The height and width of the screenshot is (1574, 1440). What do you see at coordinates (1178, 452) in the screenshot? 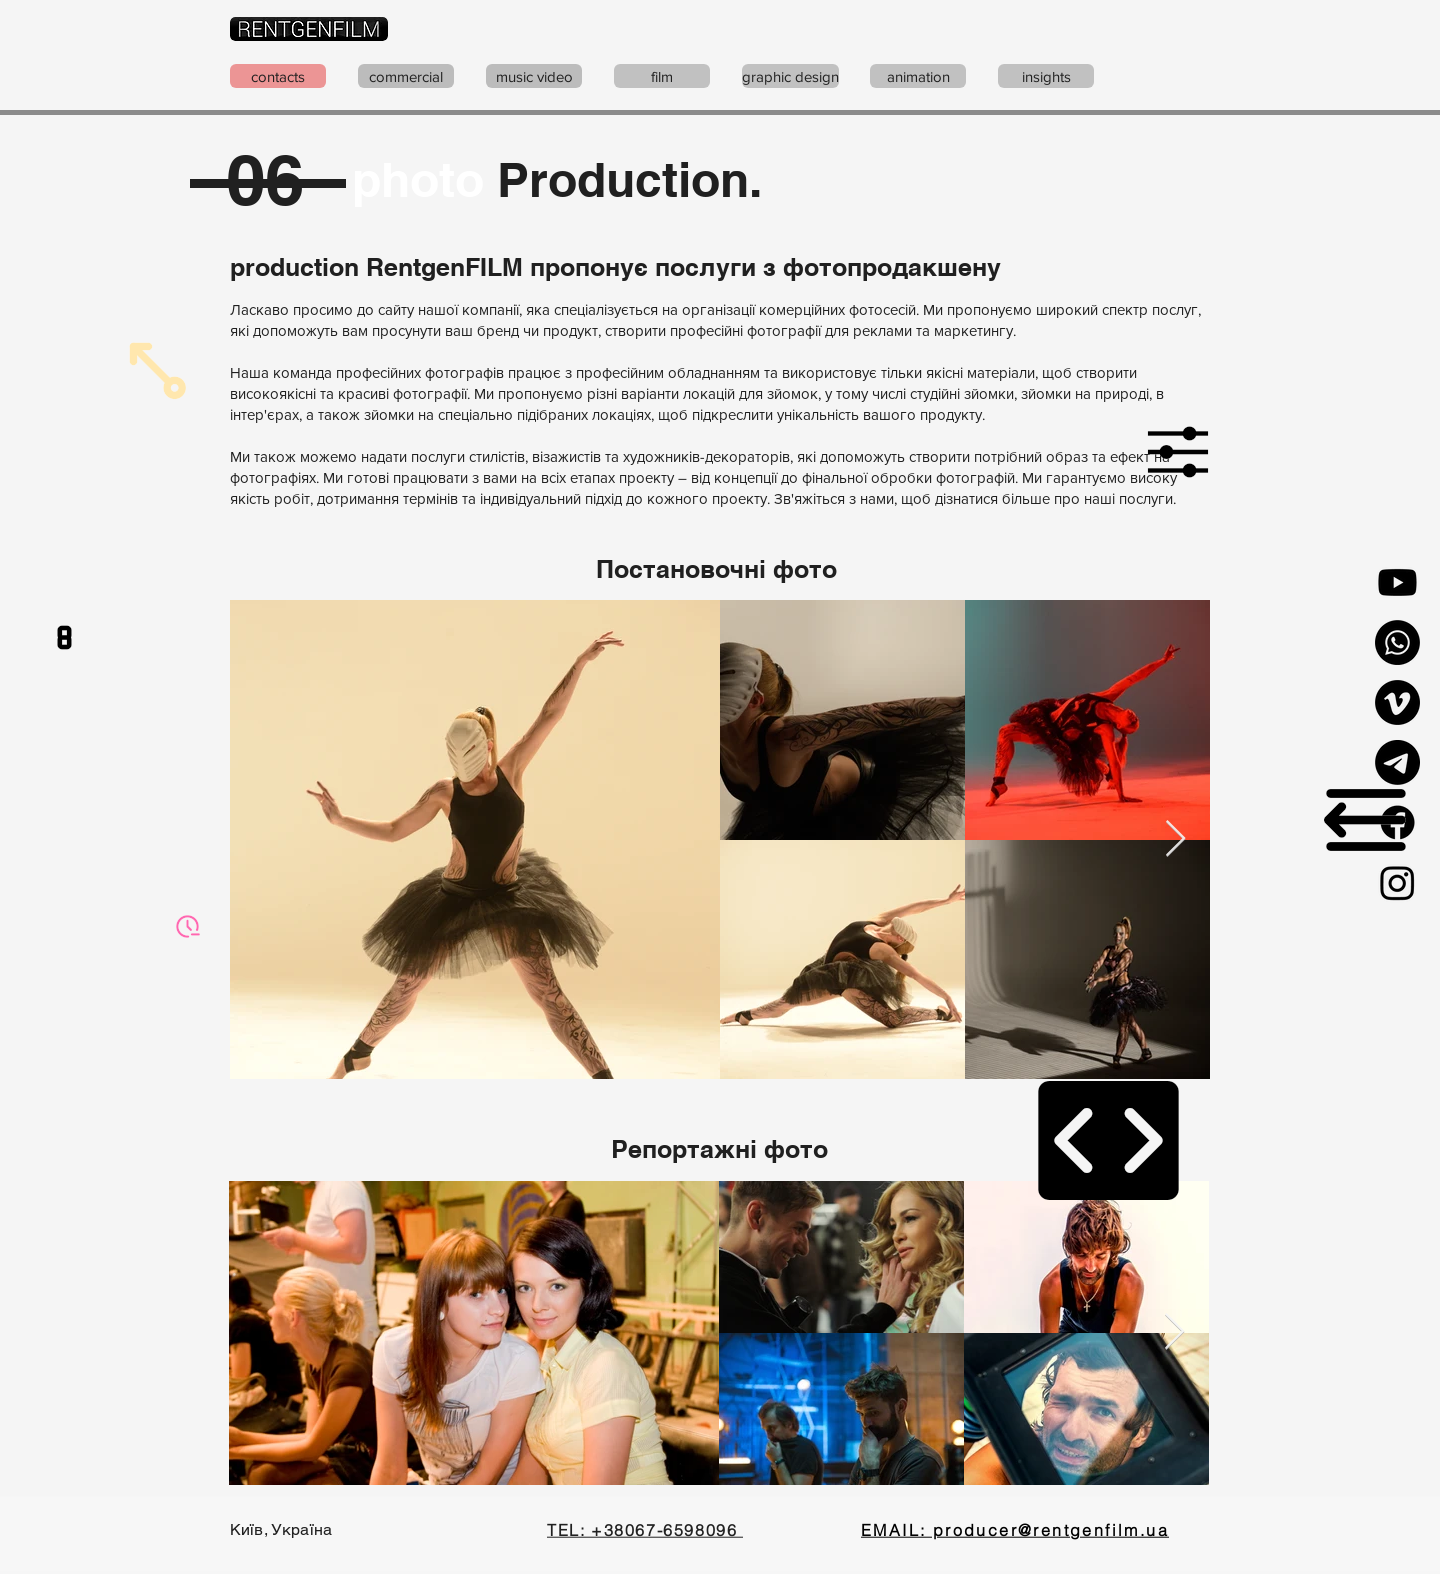
I see `adjust settings or preferences` at bounding box center [1178, 452].